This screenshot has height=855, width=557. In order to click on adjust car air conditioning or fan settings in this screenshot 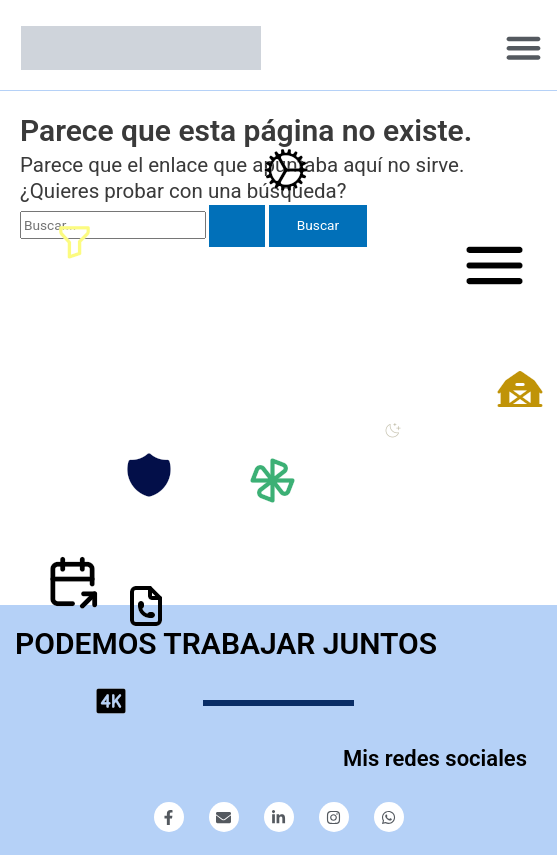, I will do `click(272, 480)`.